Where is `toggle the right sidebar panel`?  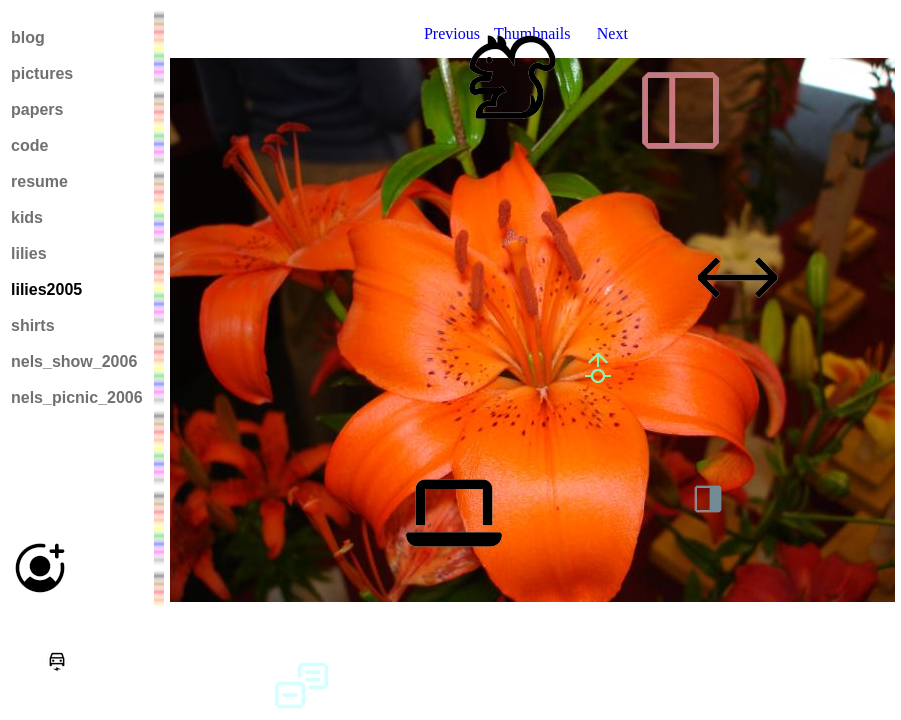
toggle the right sidebar panel is located at coordinates (708, 499).